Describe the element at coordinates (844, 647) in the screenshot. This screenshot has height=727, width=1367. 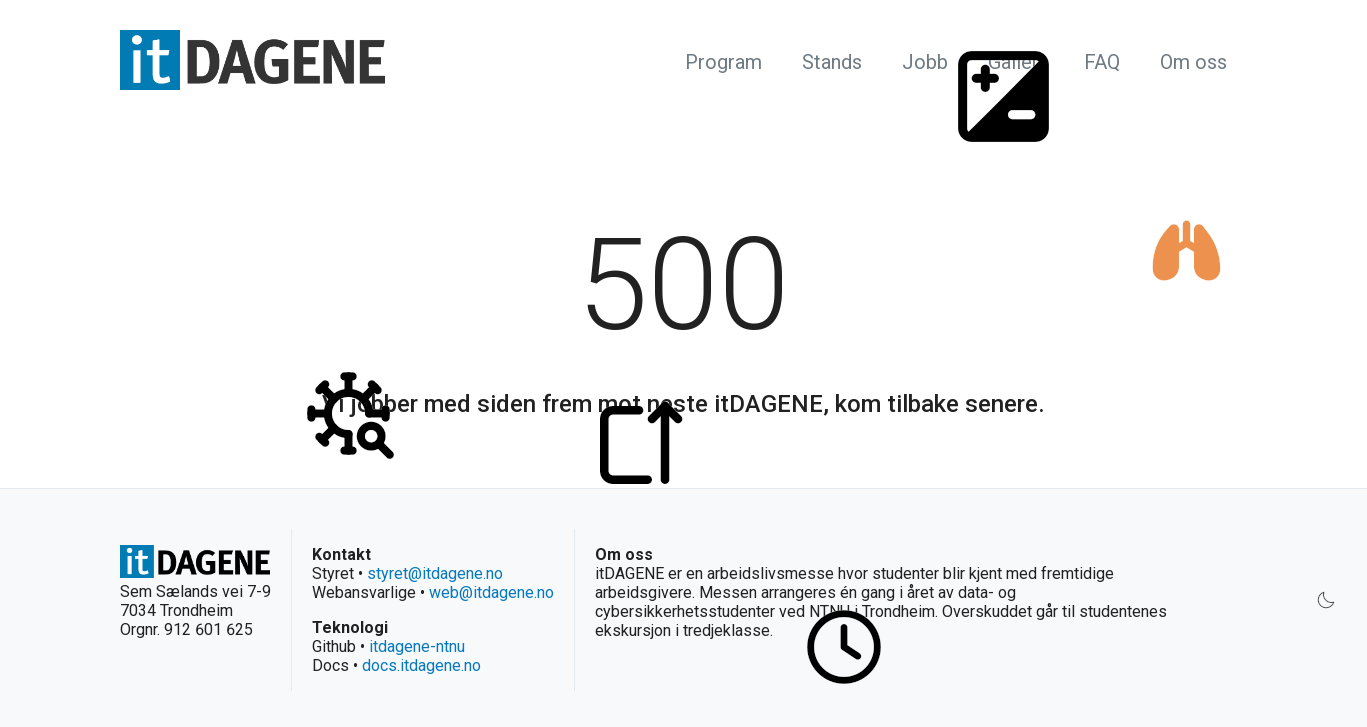
I see `view time or clock settings` at that location.